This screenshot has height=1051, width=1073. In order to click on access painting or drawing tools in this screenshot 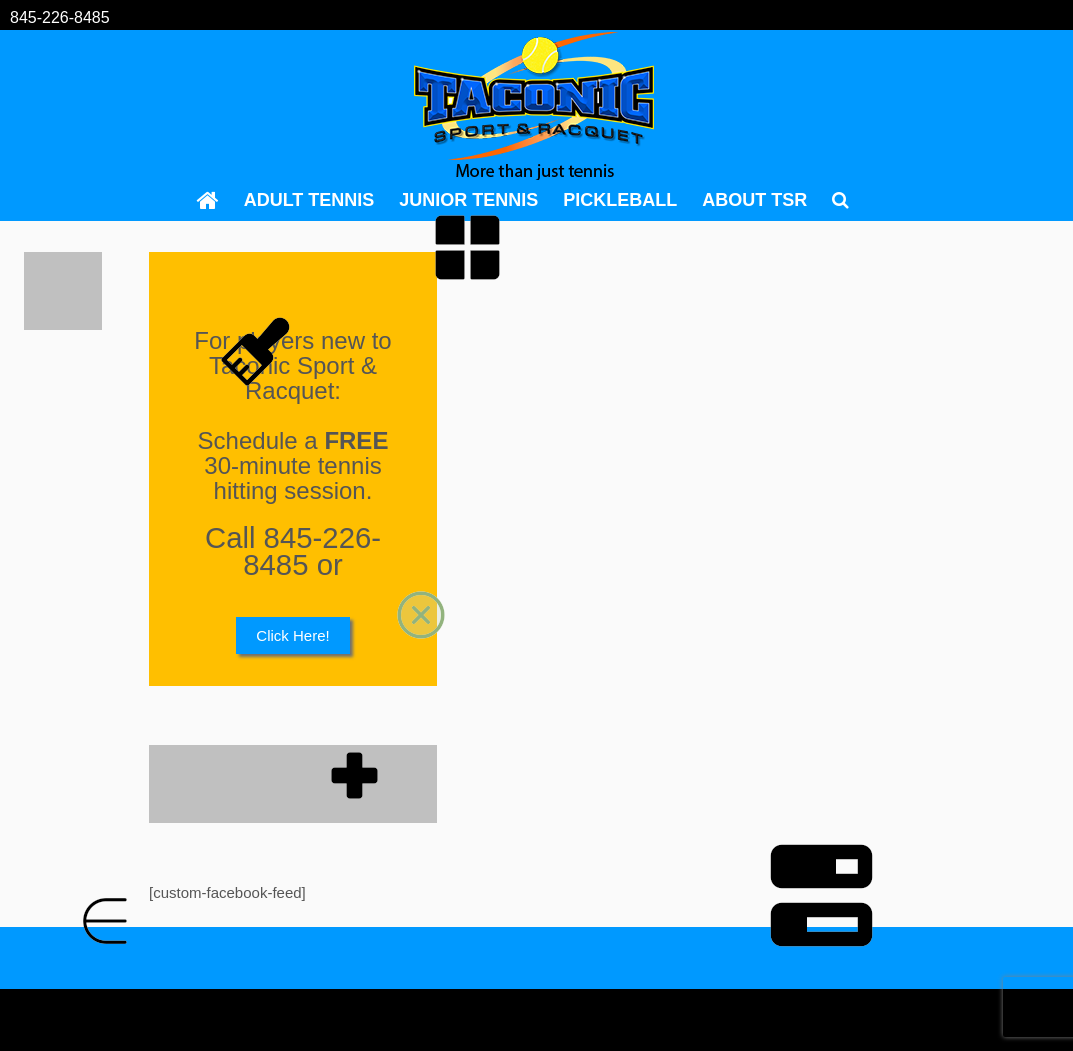, I will do `click(256, 350)`.